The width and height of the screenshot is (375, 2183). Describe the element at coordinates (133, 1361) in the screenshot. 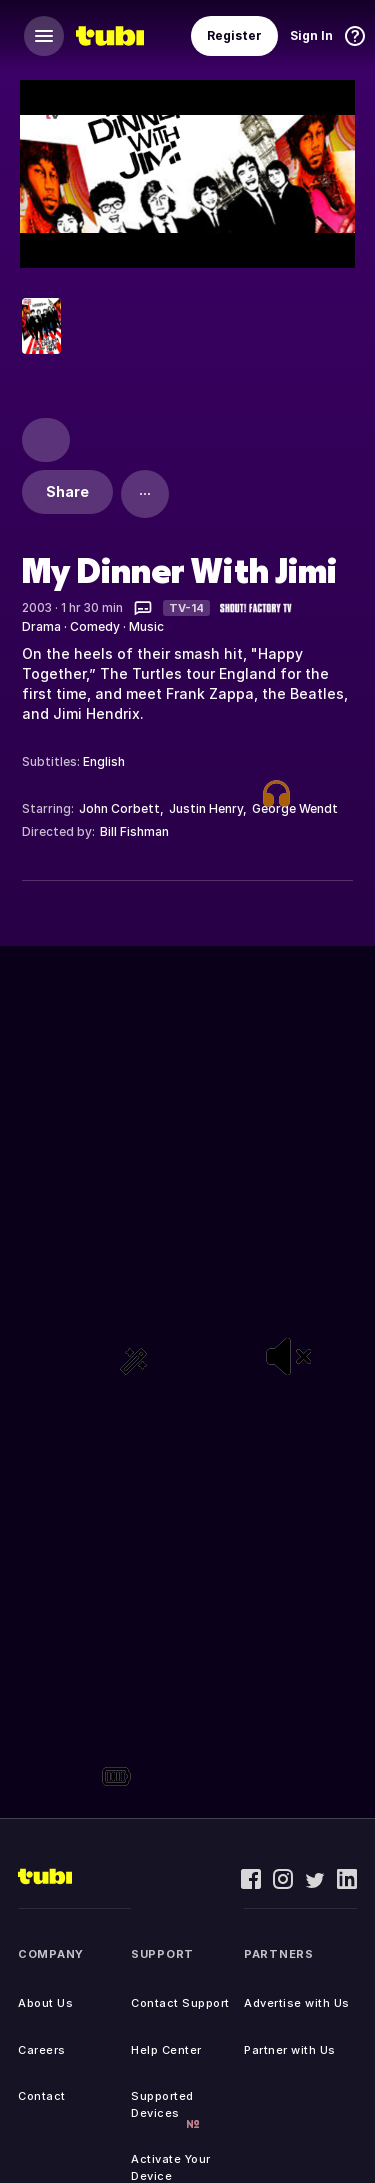

I see `apply magic or auto-enhance effects` at that location.